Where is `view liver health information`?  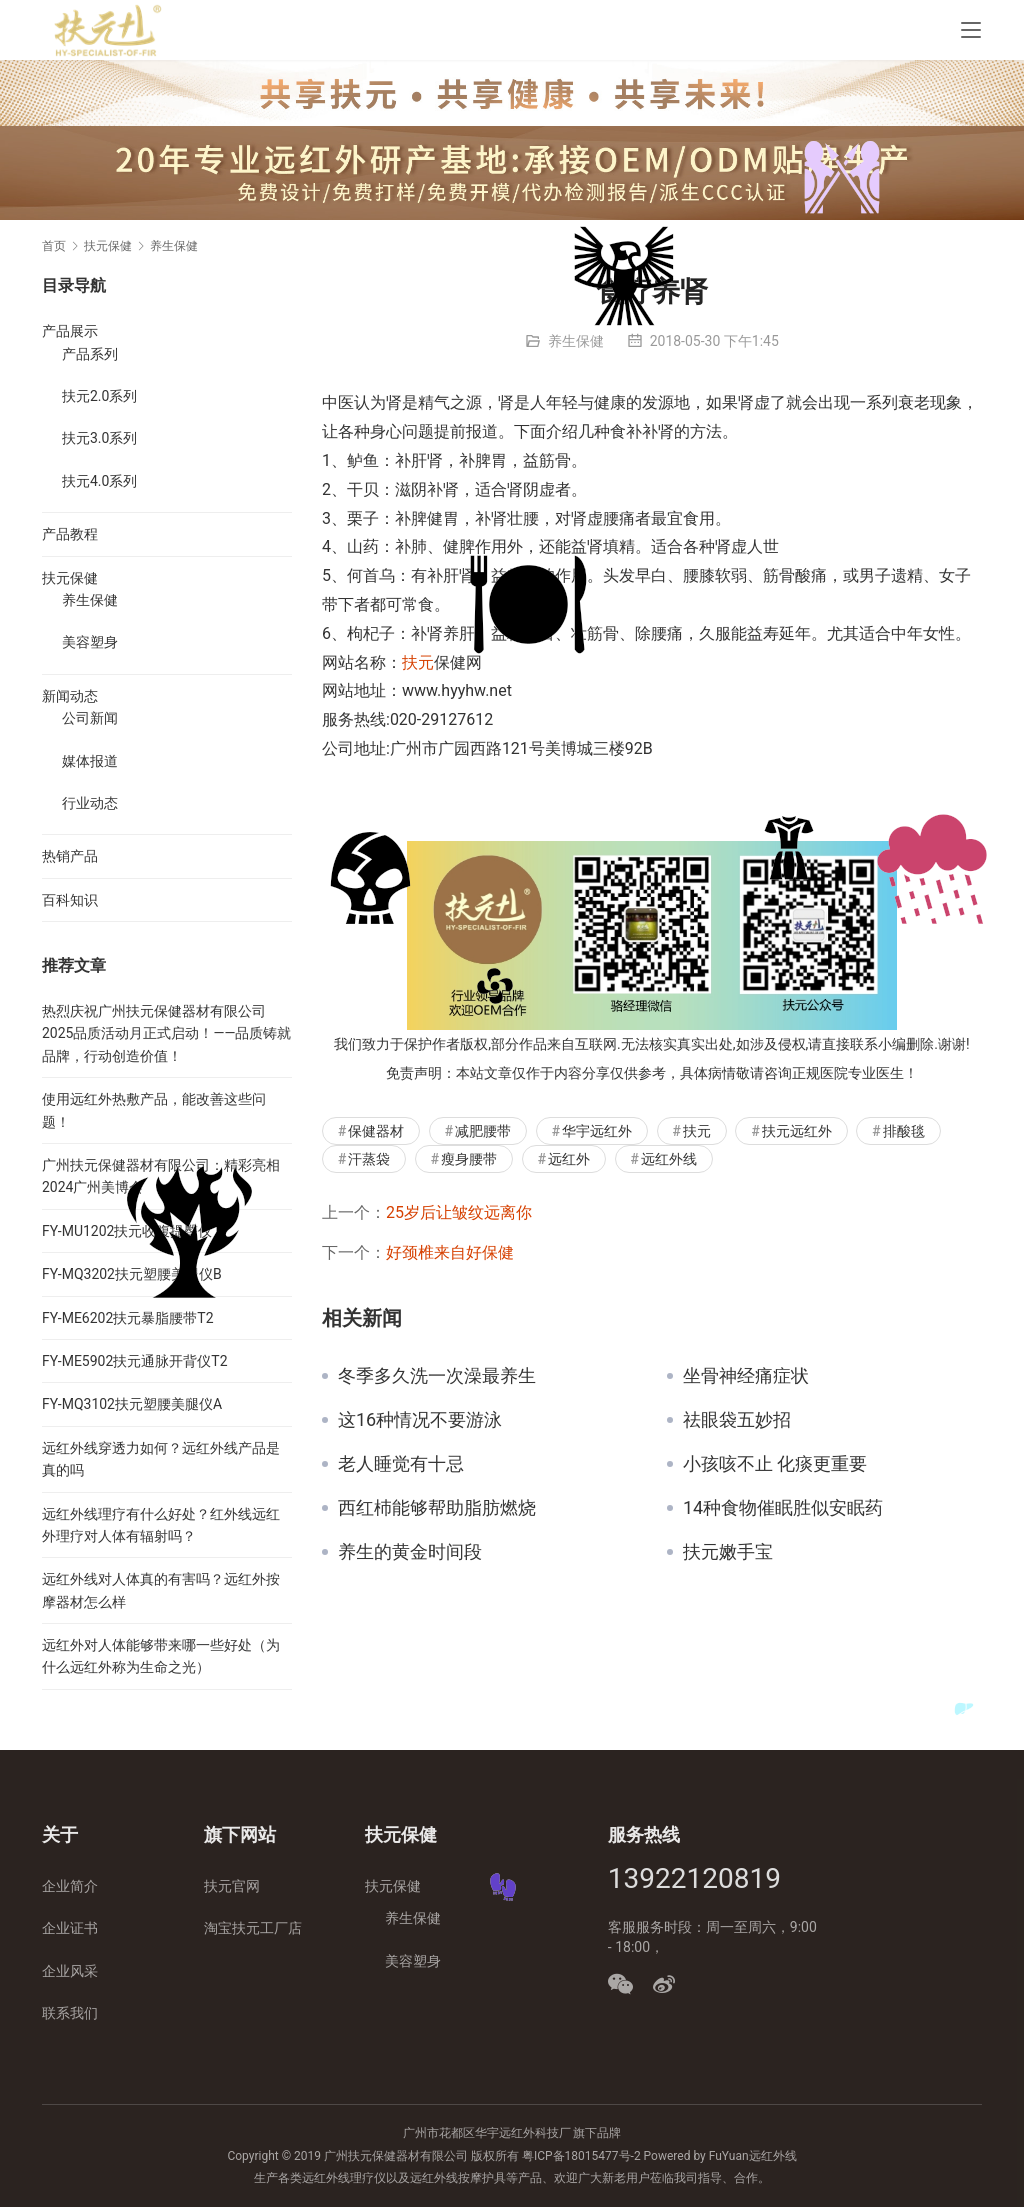
view liver health information is located at coordinates (964, 1709).